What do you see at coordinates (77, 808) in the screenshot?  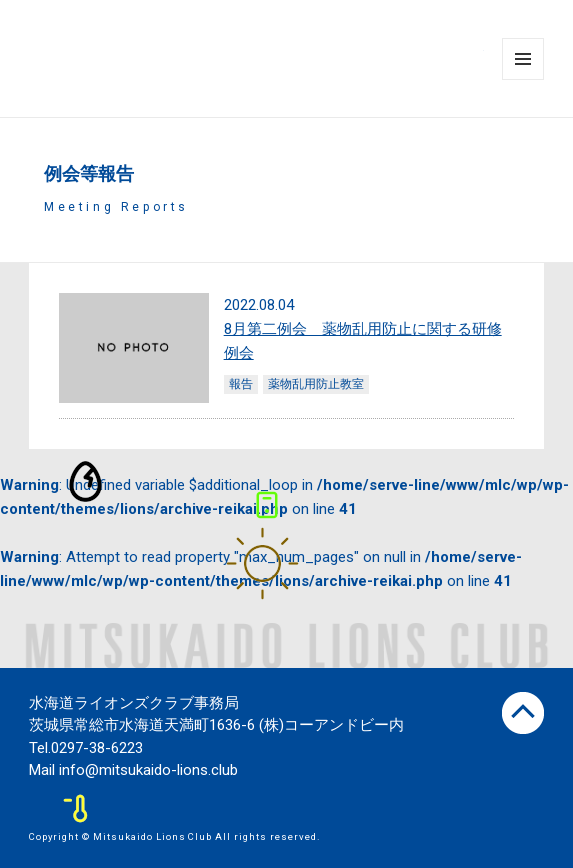 I see `decrease temperature setting` at bounding box center [77, 808].